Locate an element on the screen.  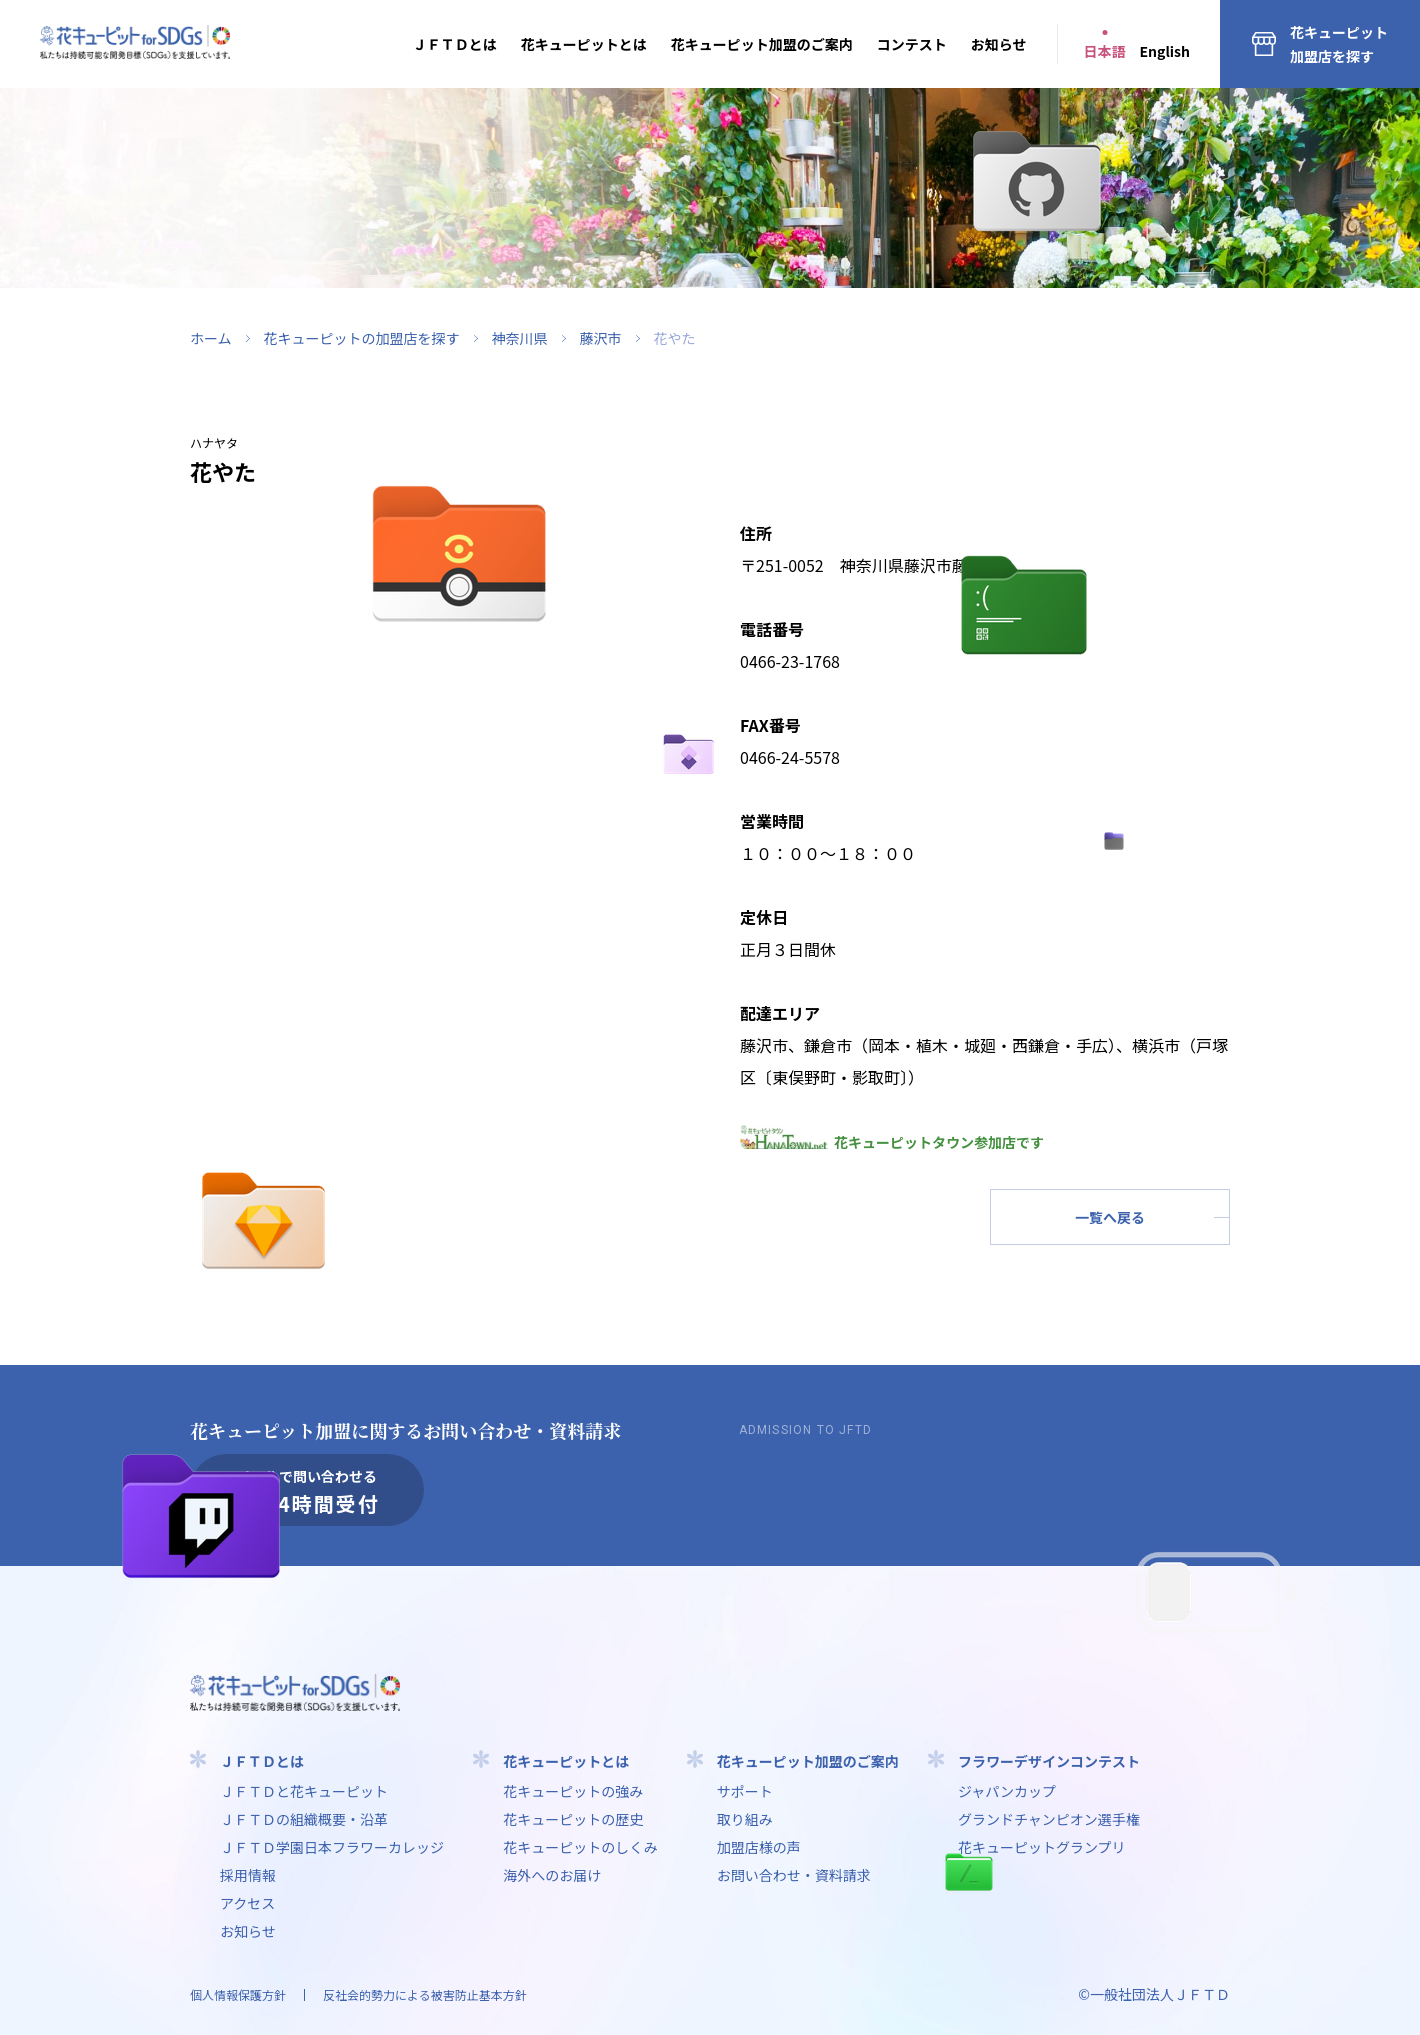
folder containing pokémon-related files or games is located at coordinates (458, 558).